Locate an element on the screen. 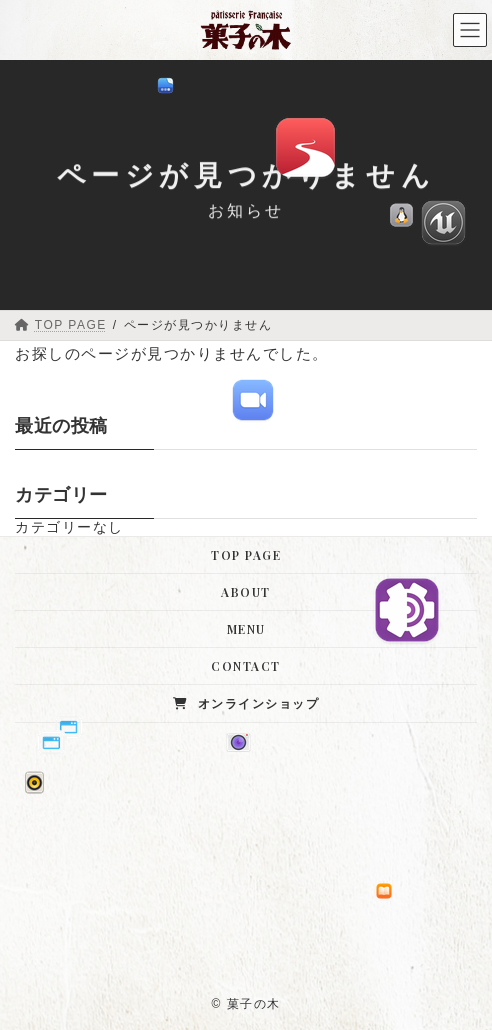  open zoom video conferencing app is located at coordinates (253, 400).